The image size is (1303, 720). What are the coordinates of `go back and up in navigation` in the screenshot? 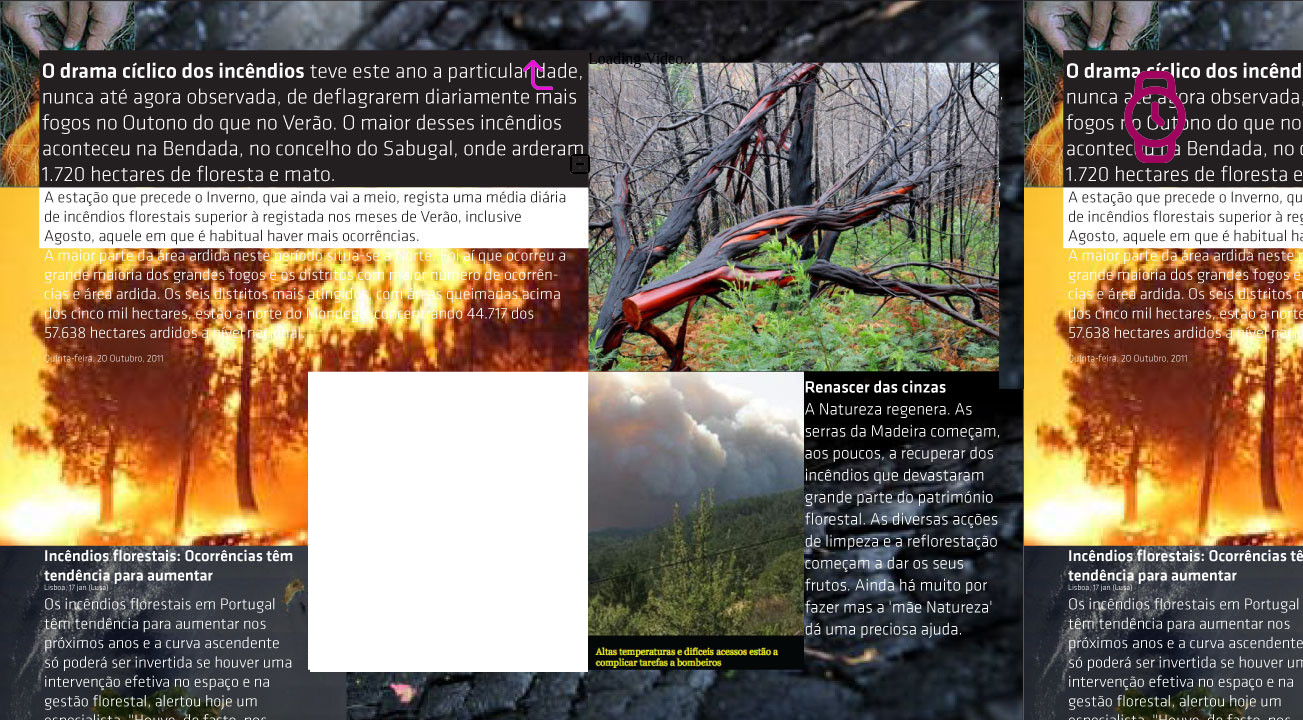 It's located at (538, 75).